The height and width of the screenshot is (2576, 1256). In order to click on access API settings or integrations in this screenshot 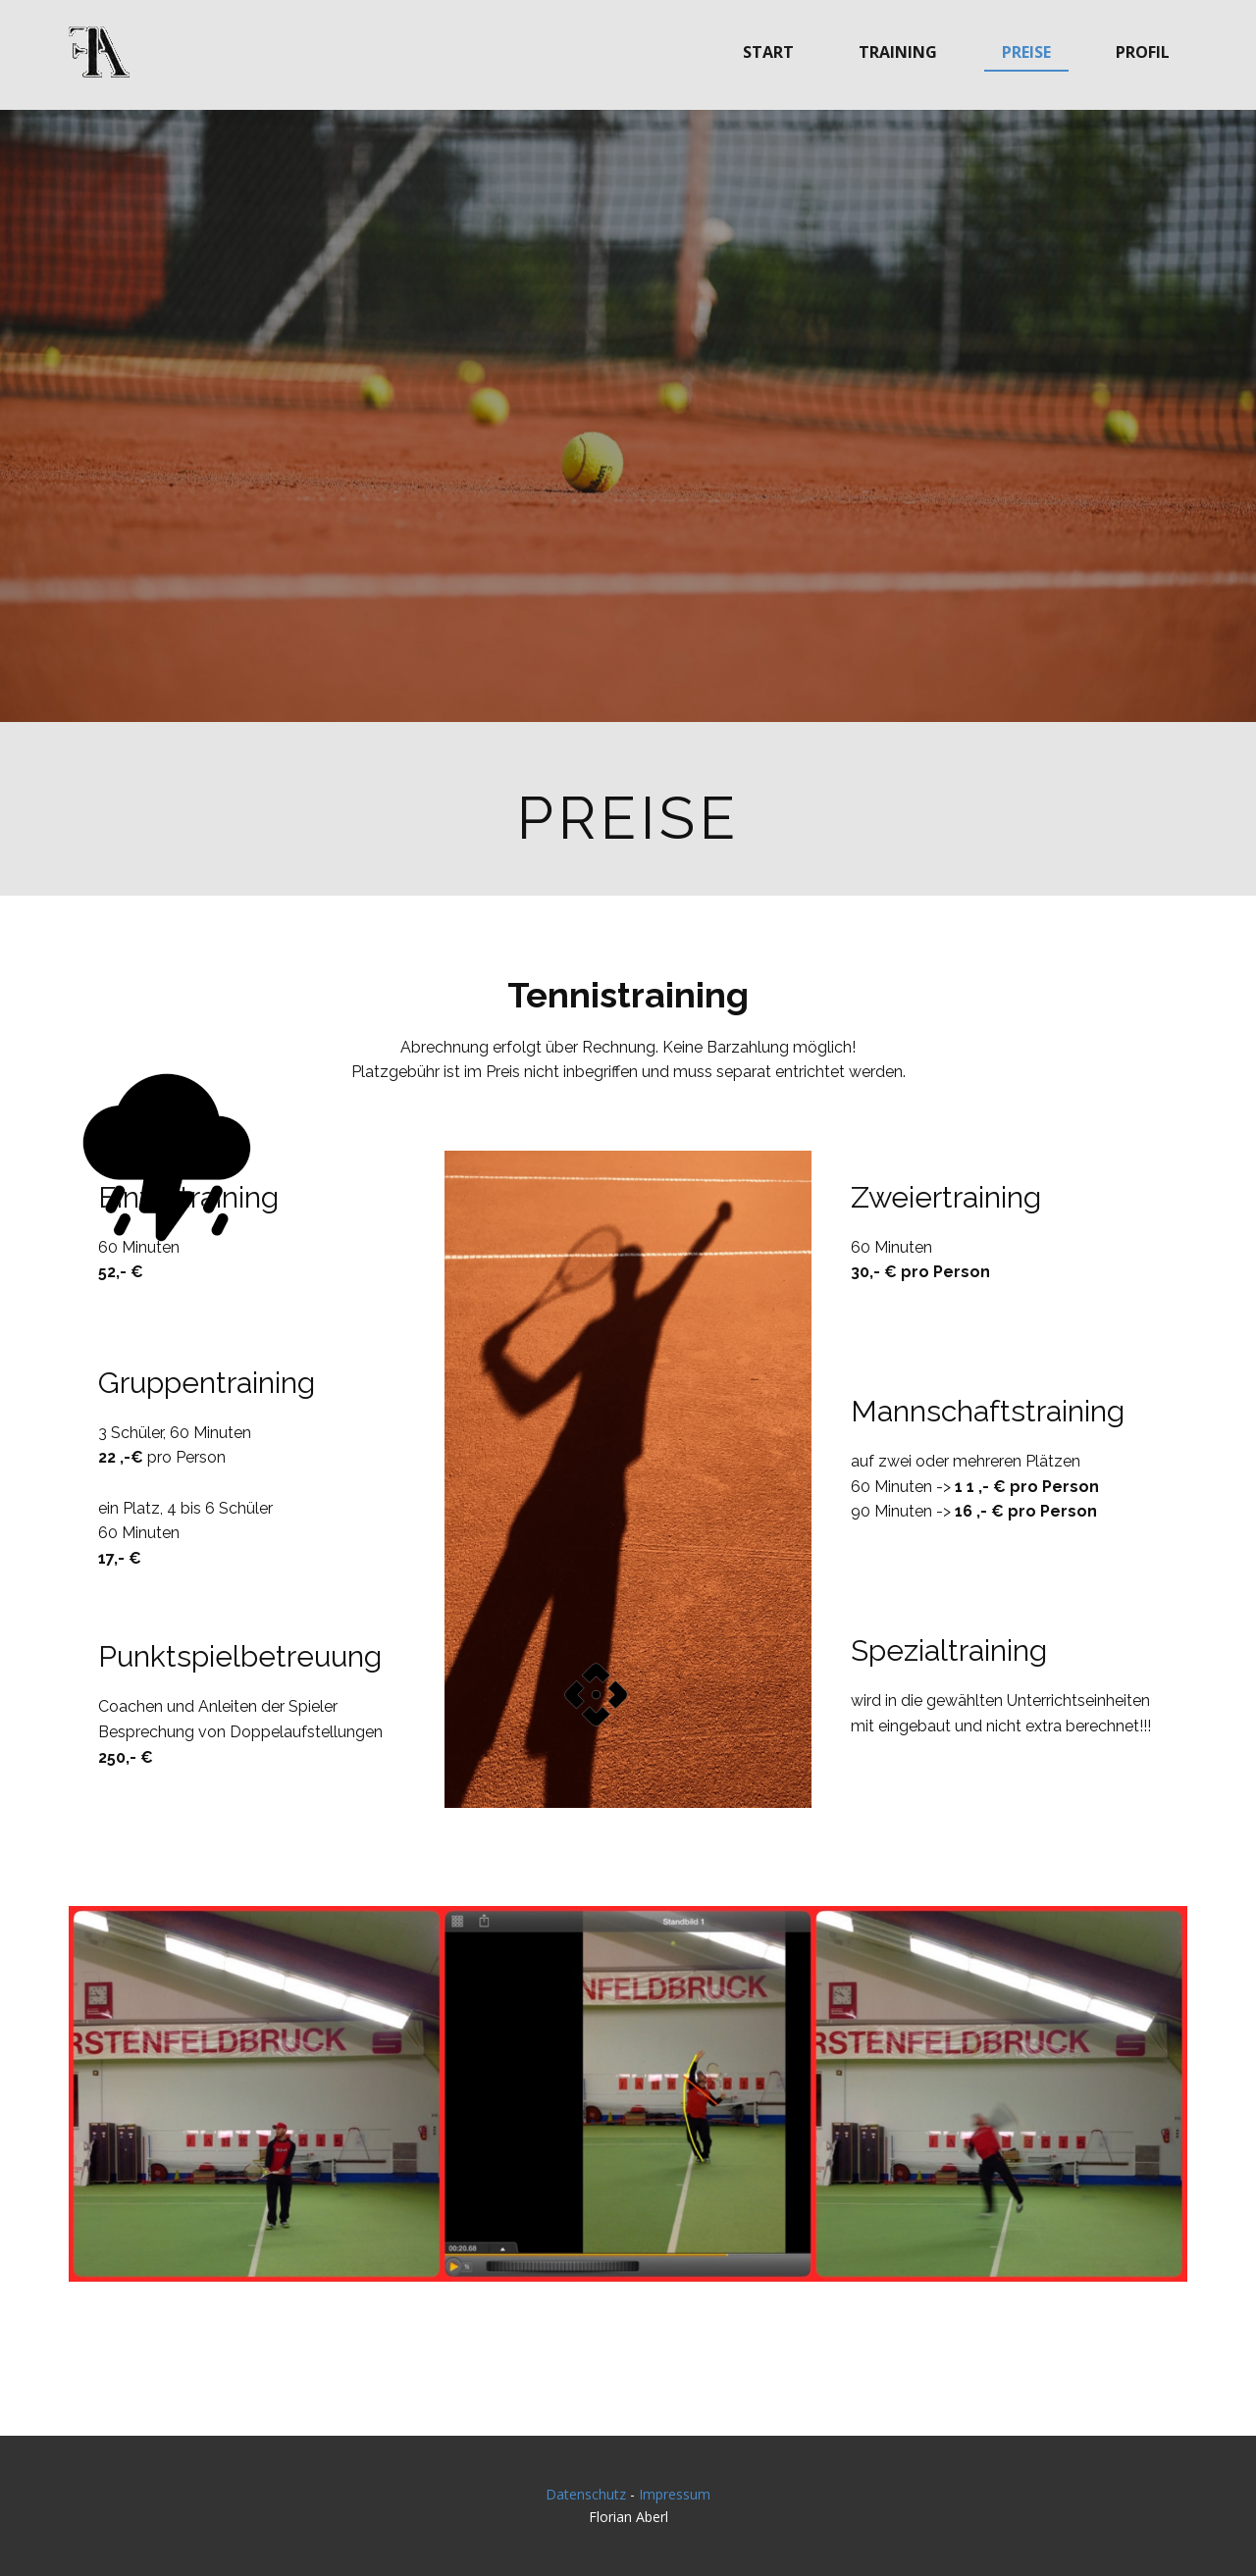, I will do `click(596, 1694)`.